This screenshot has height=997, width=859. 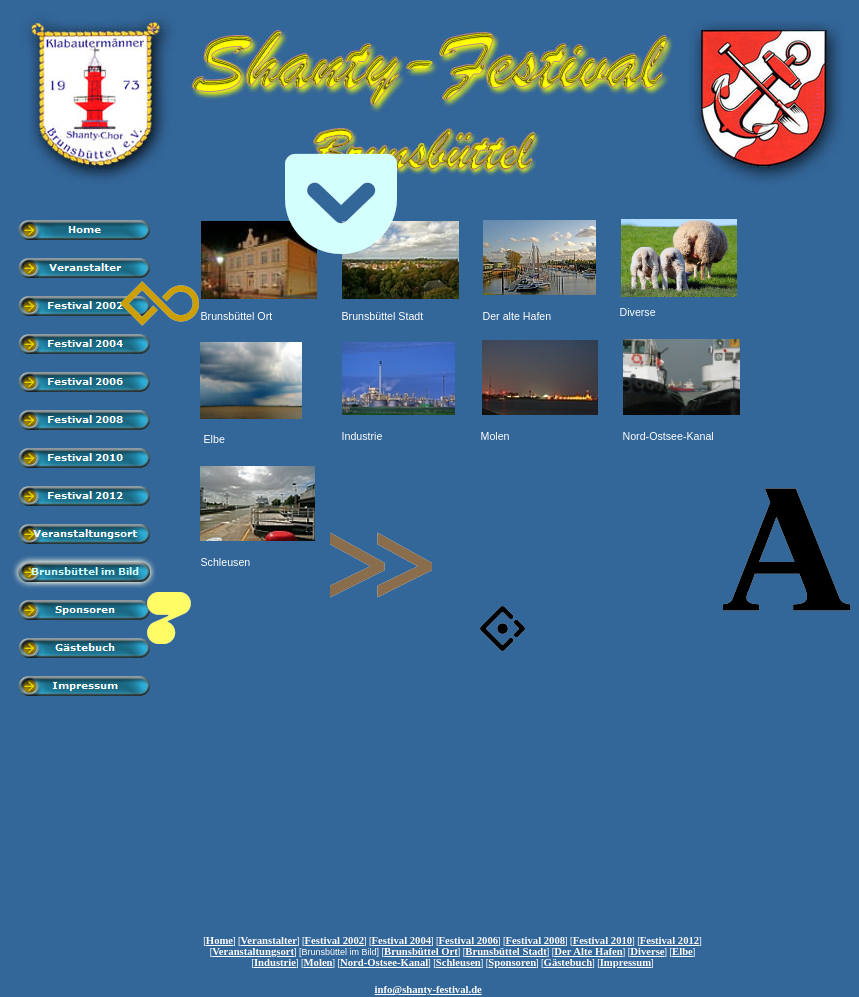 What do you see at coordinates (341, 204) in the screenshot?
I see `save to pocket for later reading` at bounding box center [341, 204].